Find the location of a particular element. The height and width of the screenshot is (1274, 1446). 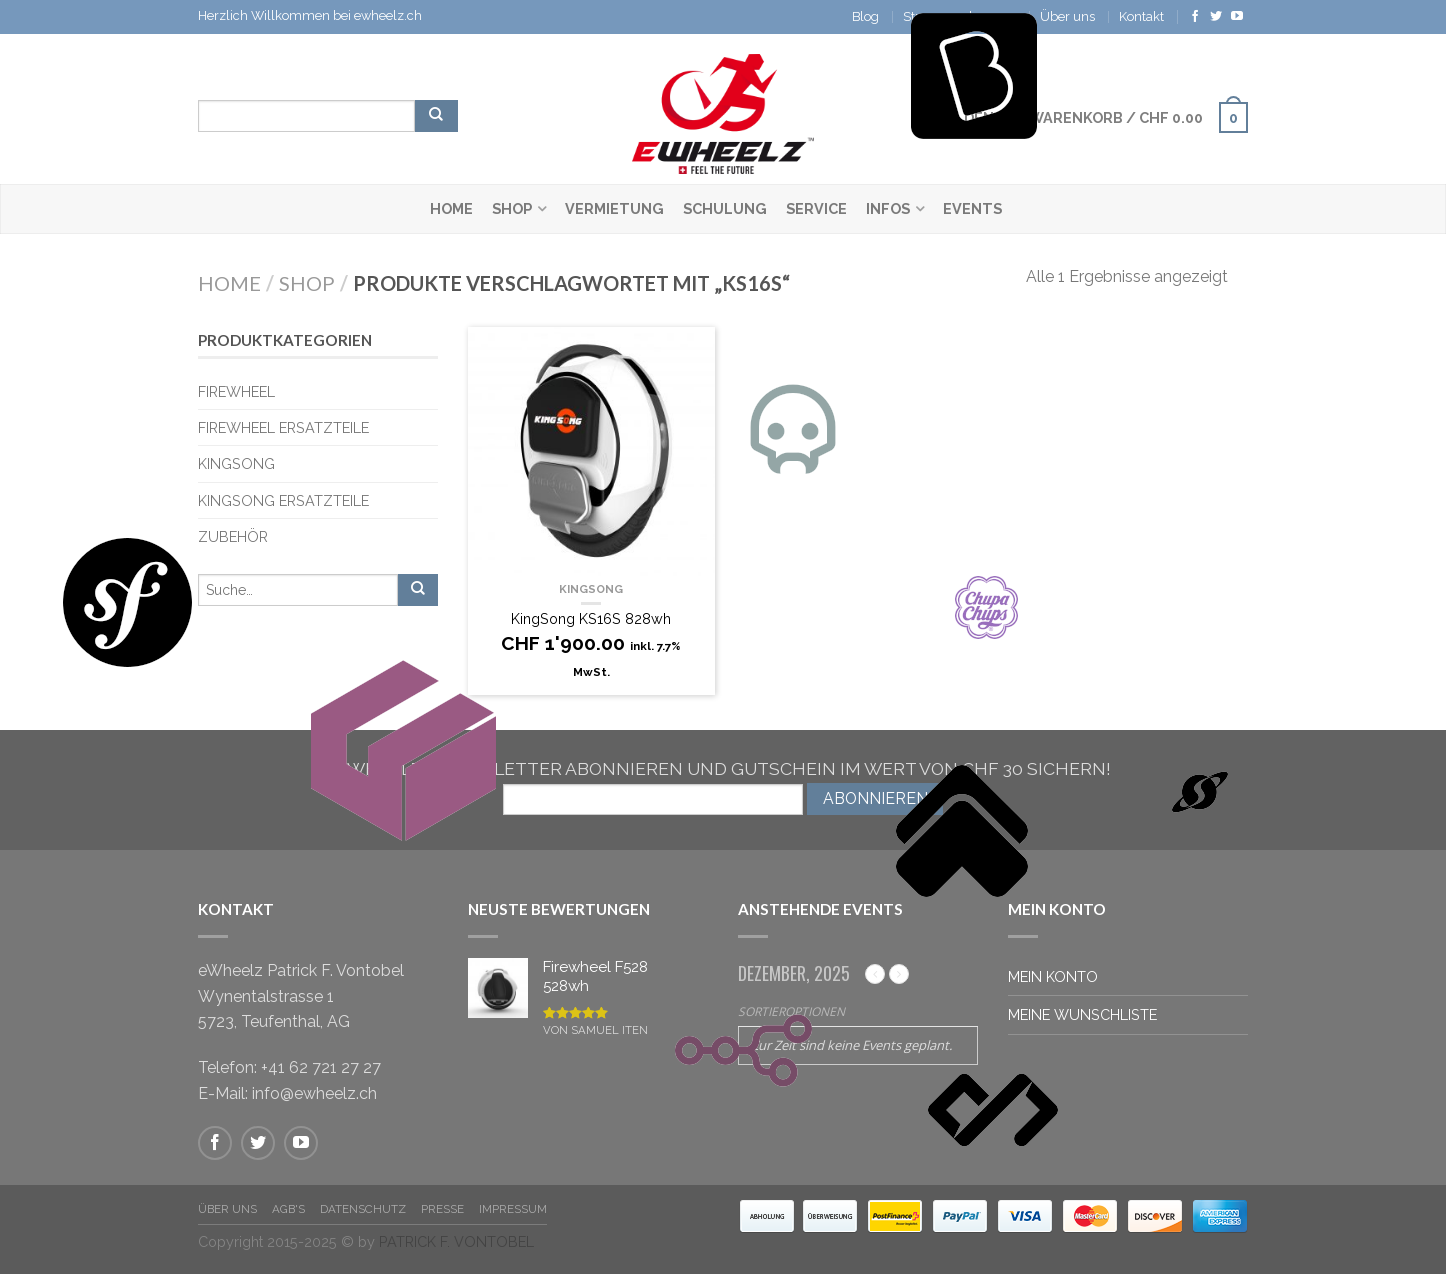

indicates dangerous or hazardous content is located at coordinates (793, 427).